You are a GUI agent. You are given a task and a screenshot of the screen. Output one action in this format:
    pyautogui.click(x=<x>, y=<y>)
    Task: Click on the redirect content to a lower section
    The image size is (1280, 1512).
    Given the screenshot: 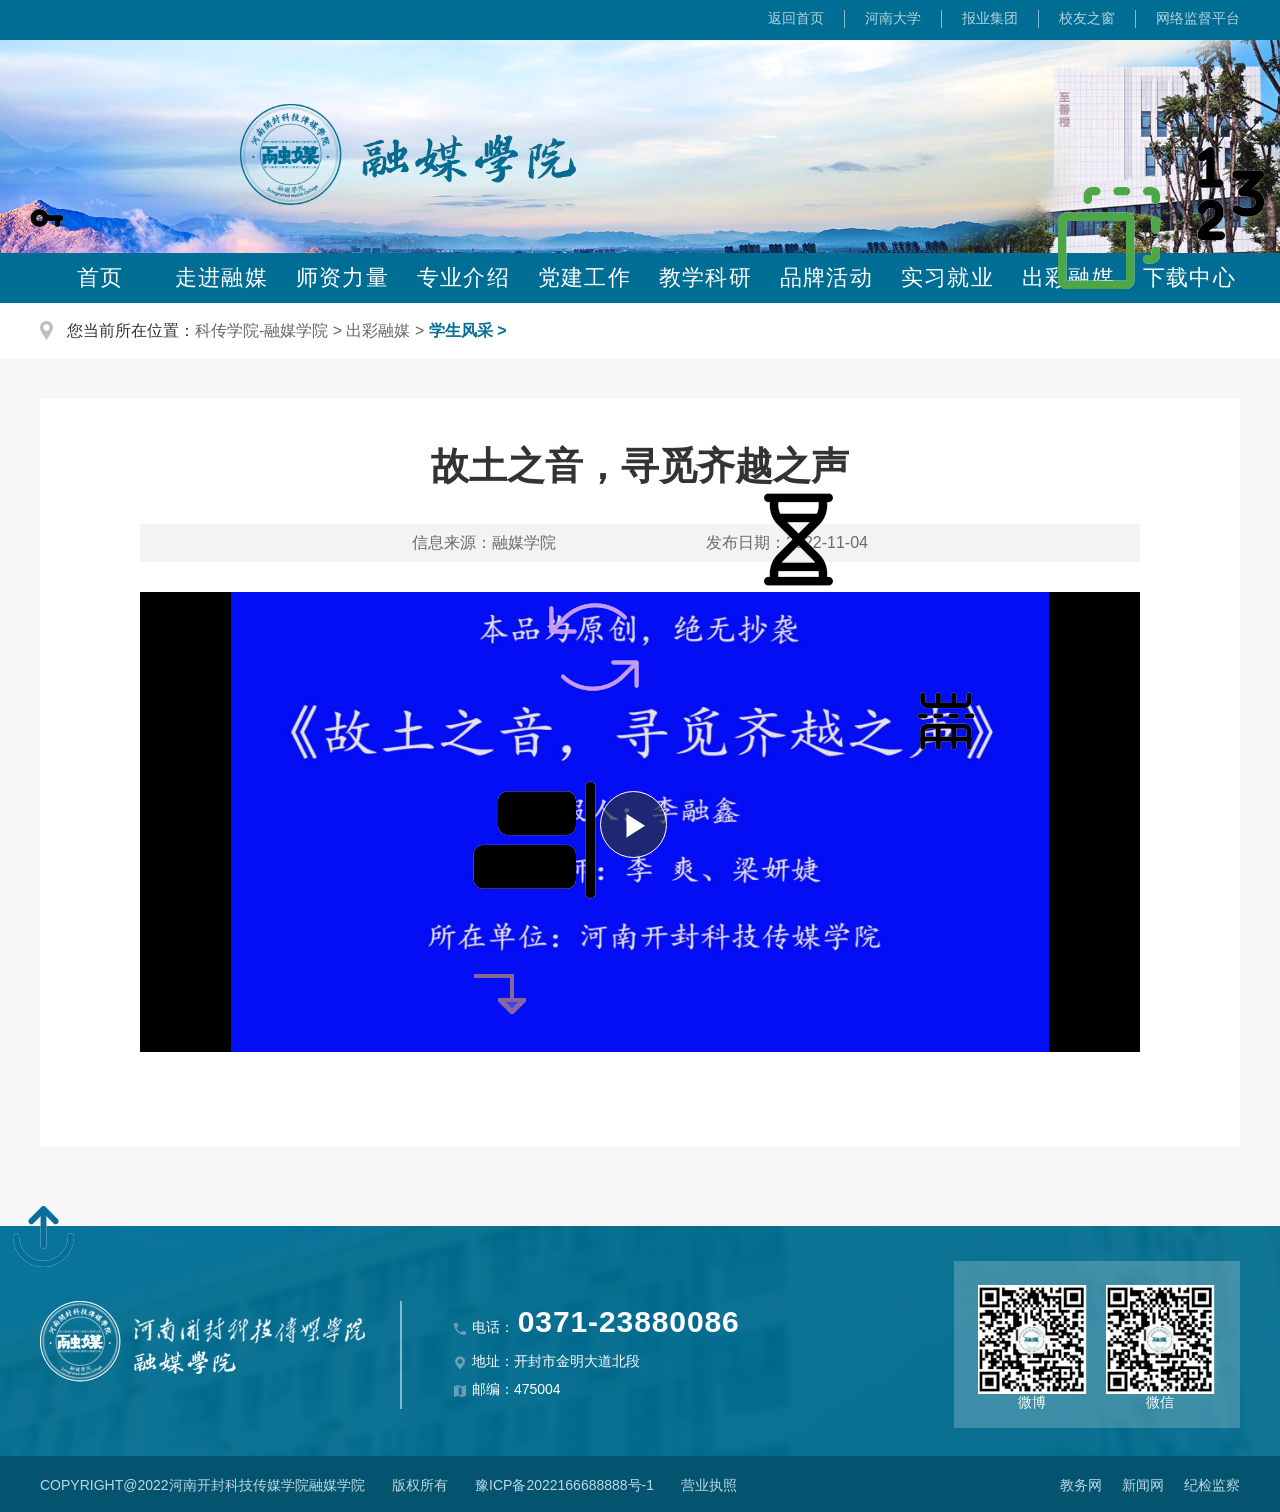 What is the action you would take?
    pyautogui.click(x=500, y=992)
    